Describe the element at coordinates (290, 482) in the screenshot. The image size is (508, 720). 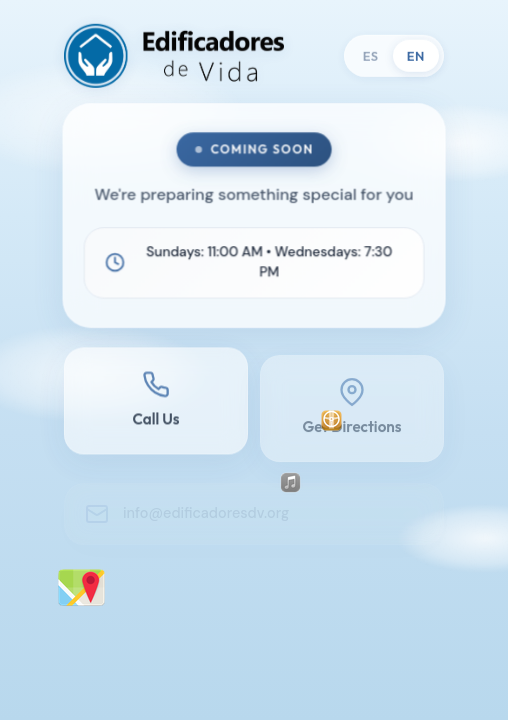
I see `open the Music app` at that location.